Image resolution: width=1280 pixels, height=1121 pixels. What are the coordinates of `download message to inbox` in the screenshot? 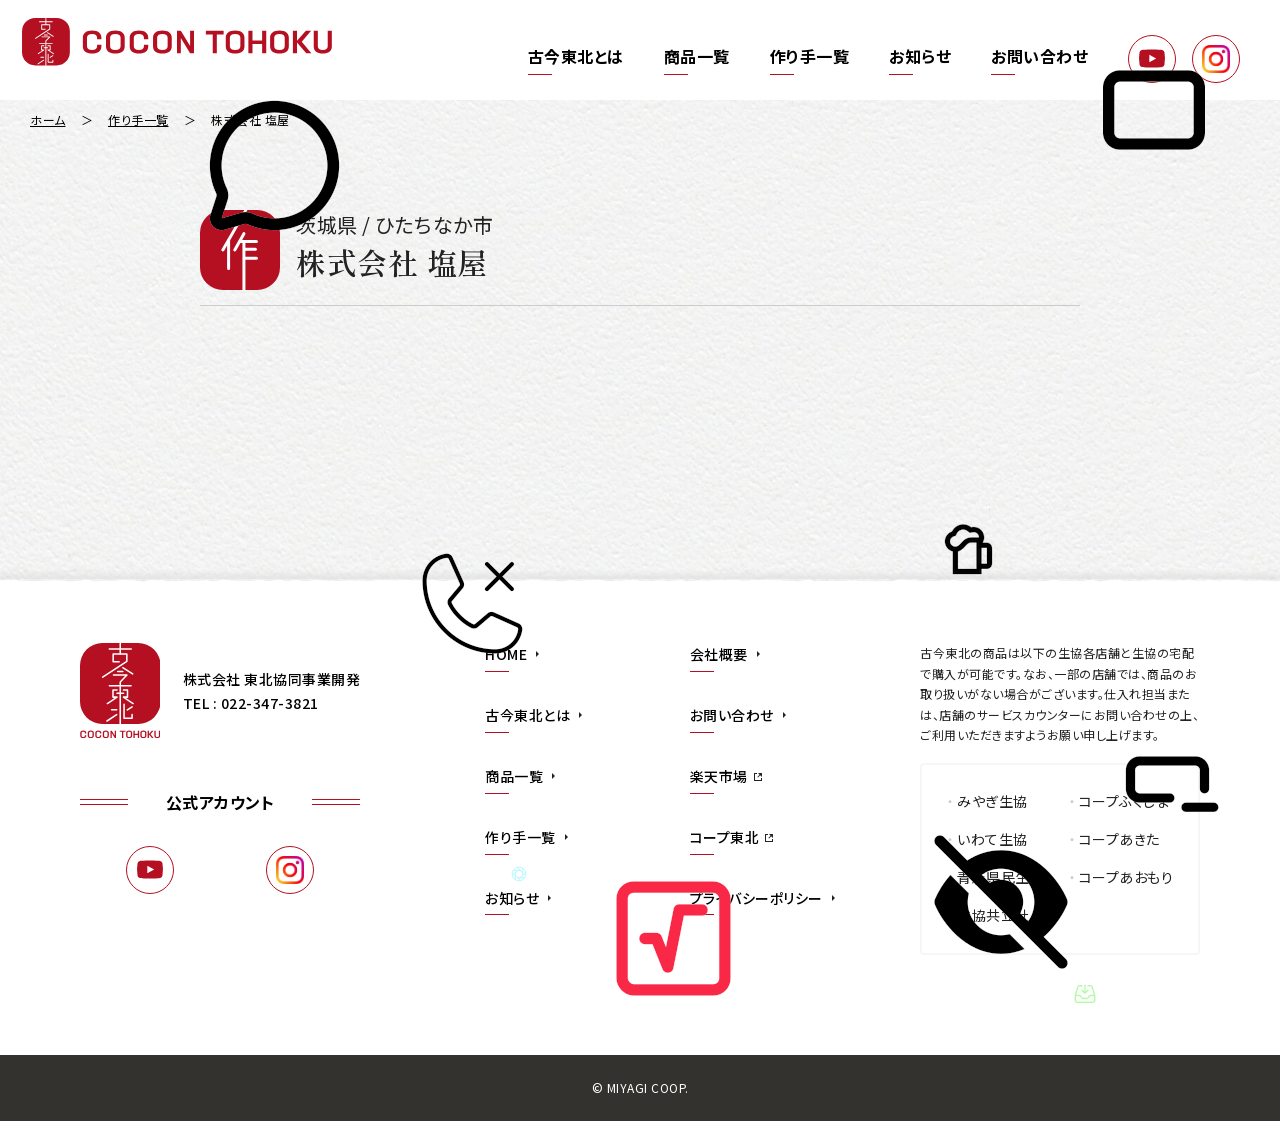 It's located at (1085, 994).